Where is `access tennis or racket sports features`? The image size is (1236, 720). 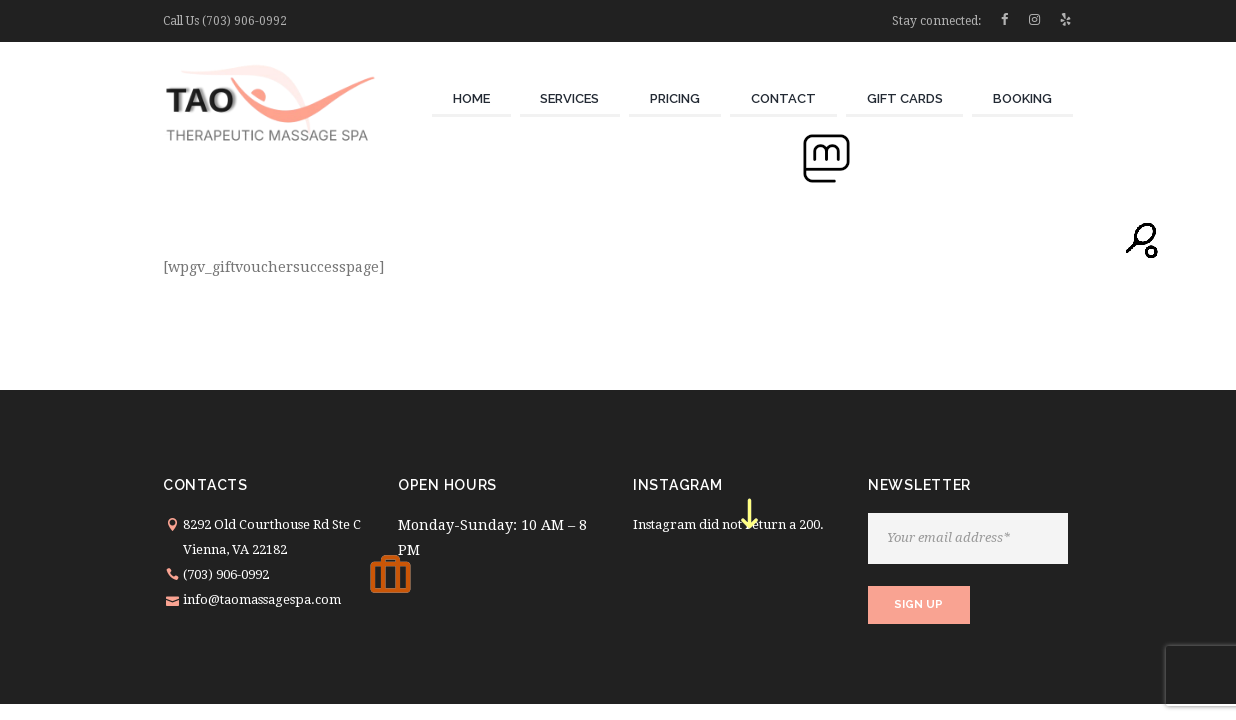
access tennis or racket sports features is located at coordinates (1141, 240).